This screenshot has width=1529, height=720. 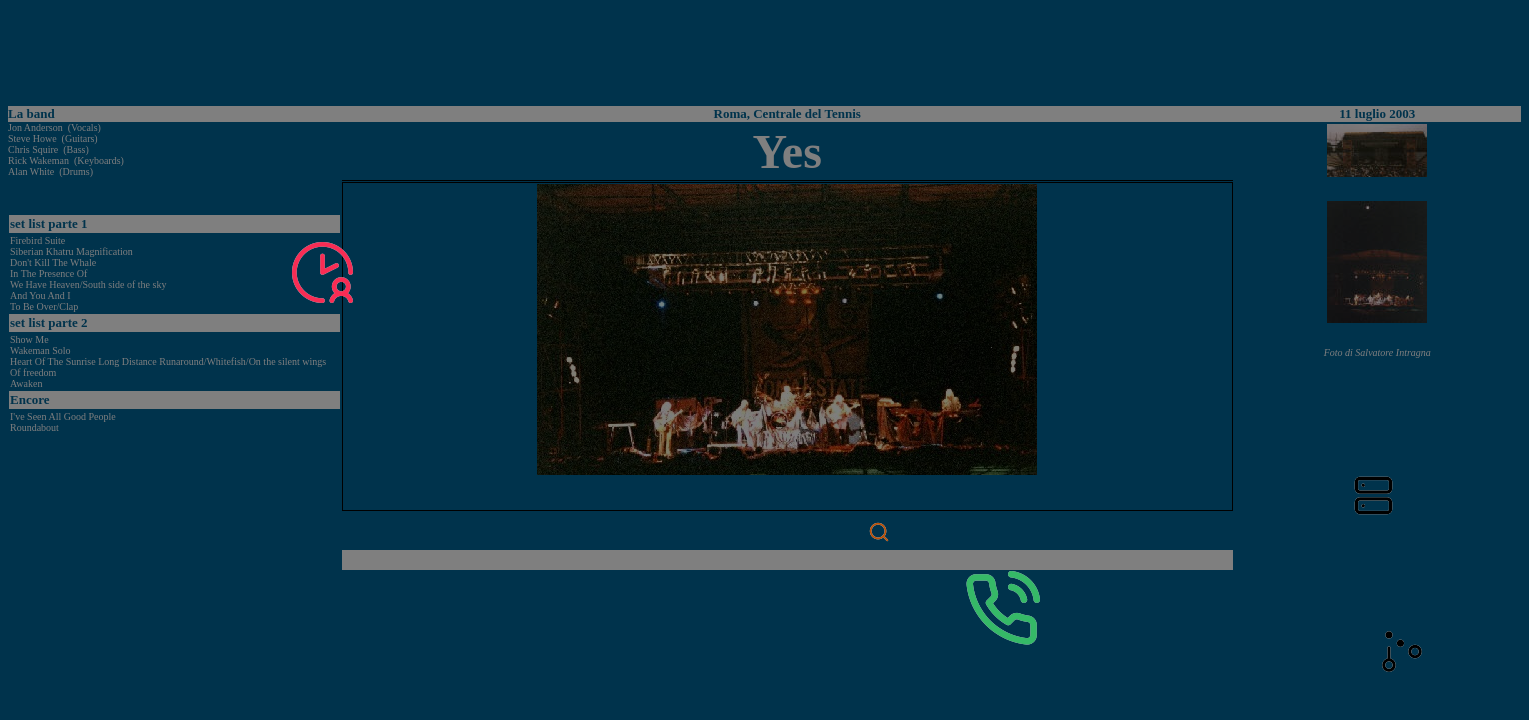 What do you see at coordinates (879, 532) in the screenshot?
I see `search for content or items` at bounding box center [879, 532].